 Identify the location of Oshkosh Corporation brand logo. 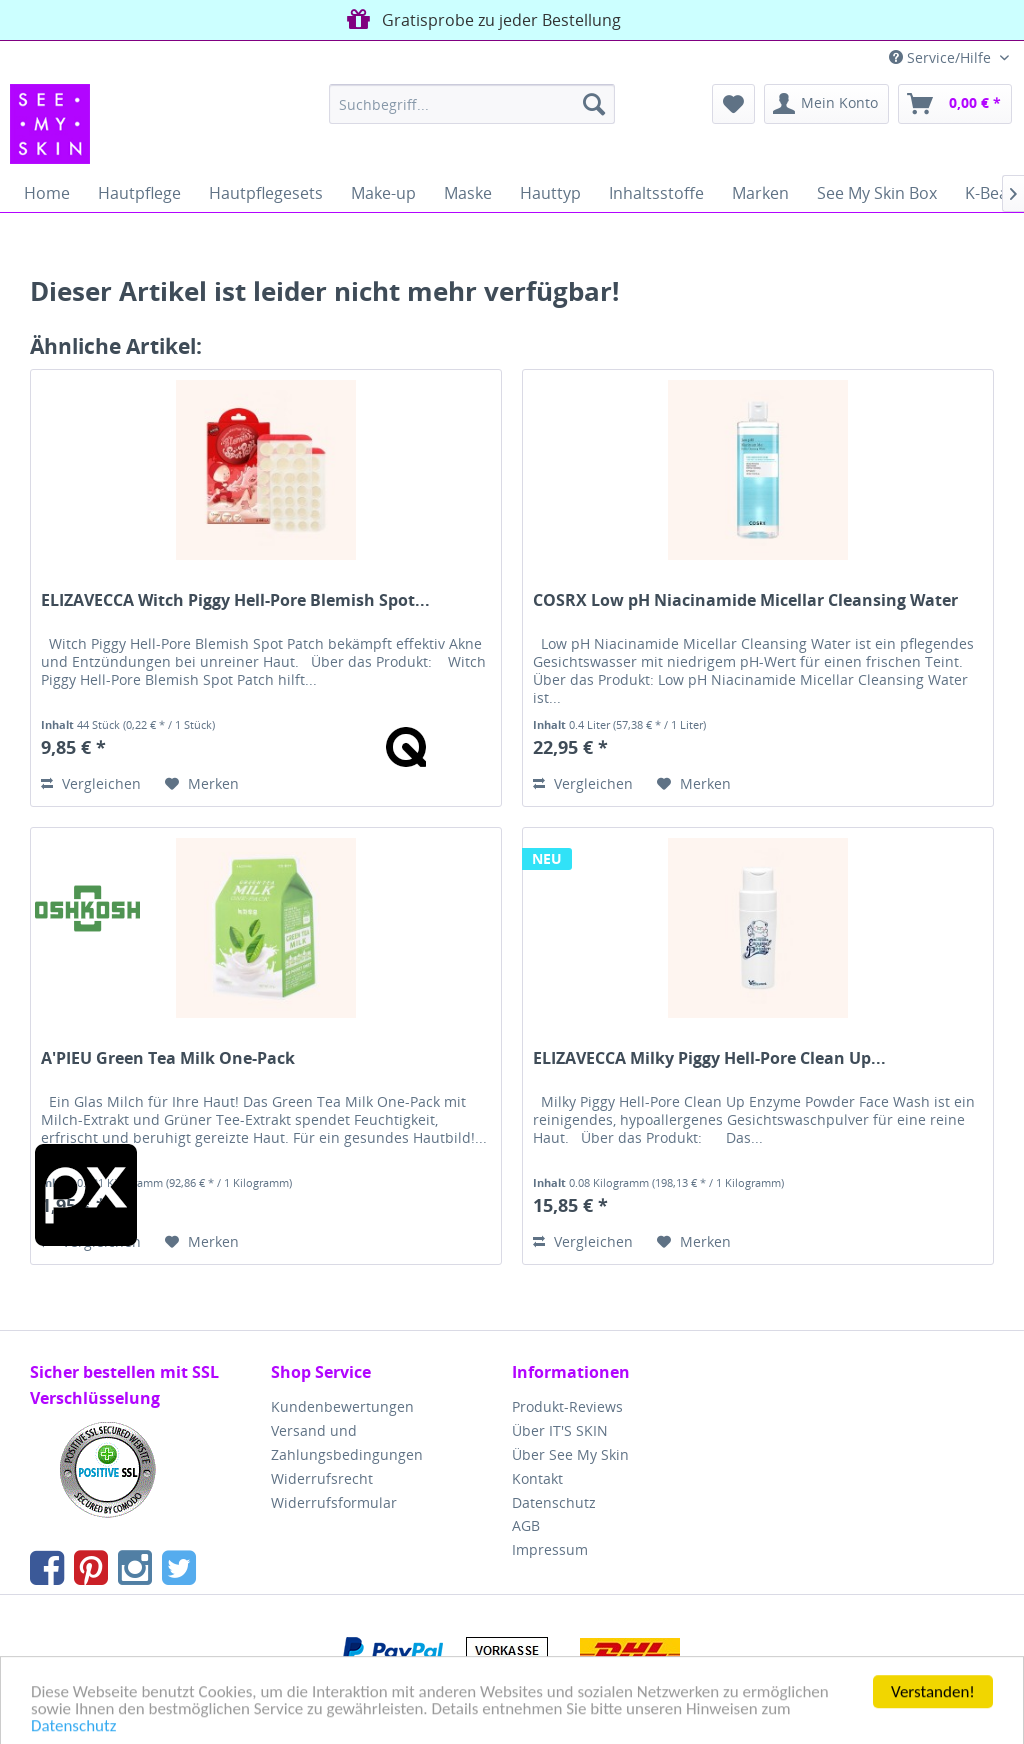
(87, 908).